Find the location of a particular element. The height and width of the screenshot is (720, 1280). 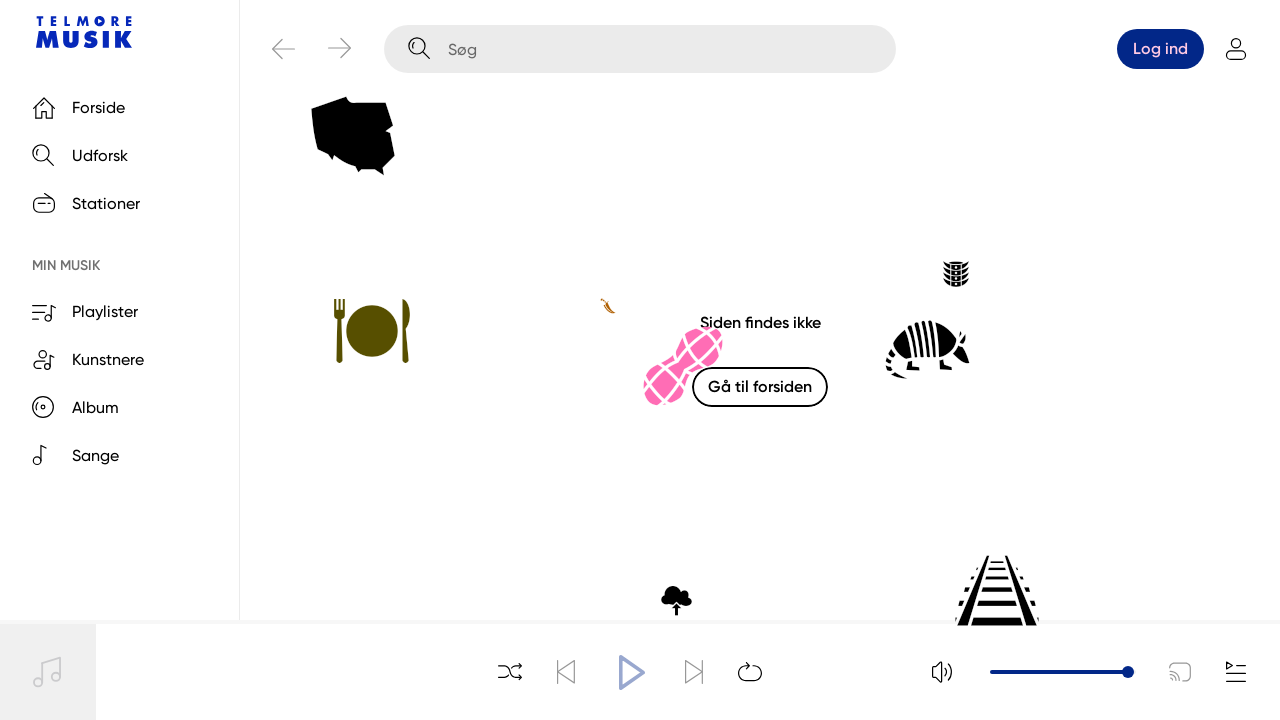

indicates peanut ingredient or allergen warning is located at coordinates (683, 366).